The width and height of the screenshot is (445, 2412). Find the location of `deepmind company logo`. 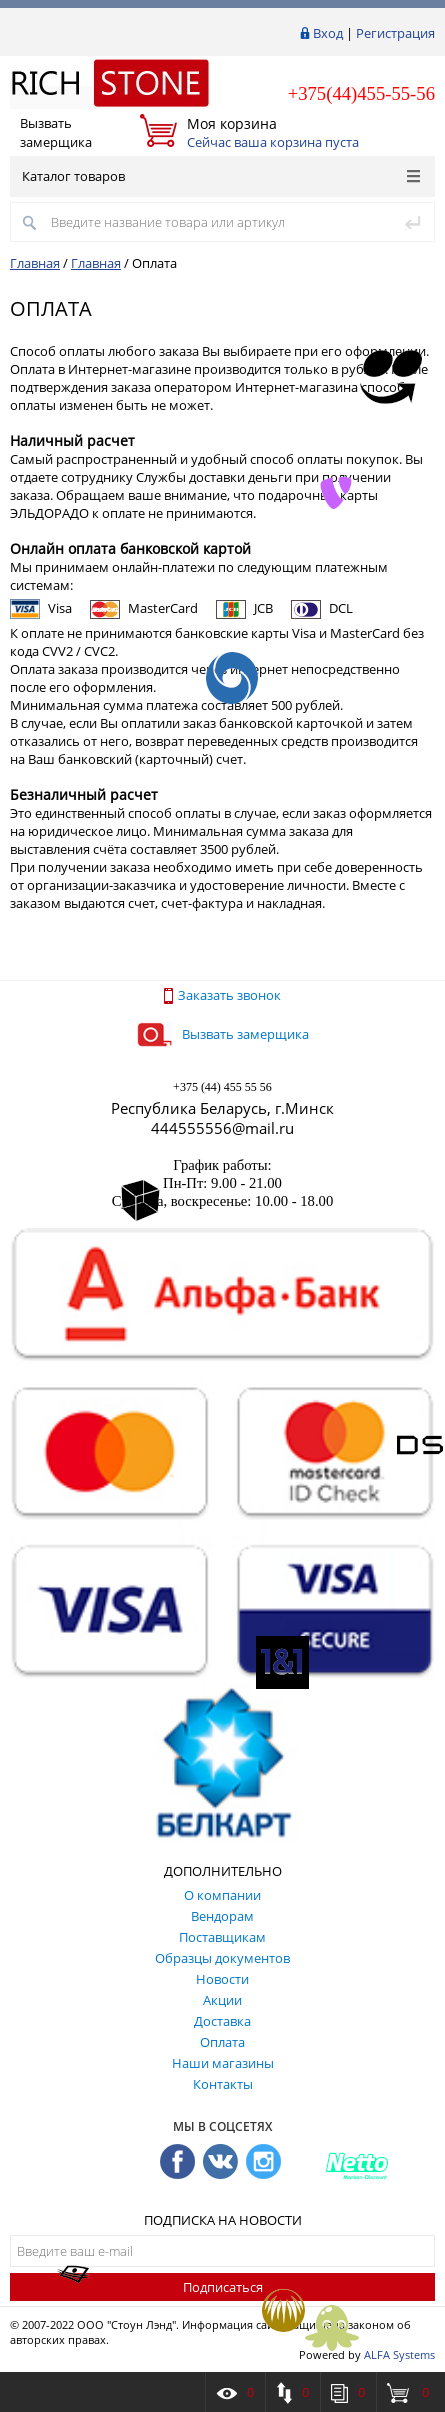

deepmind company logo is located at coordinates (232, 678).